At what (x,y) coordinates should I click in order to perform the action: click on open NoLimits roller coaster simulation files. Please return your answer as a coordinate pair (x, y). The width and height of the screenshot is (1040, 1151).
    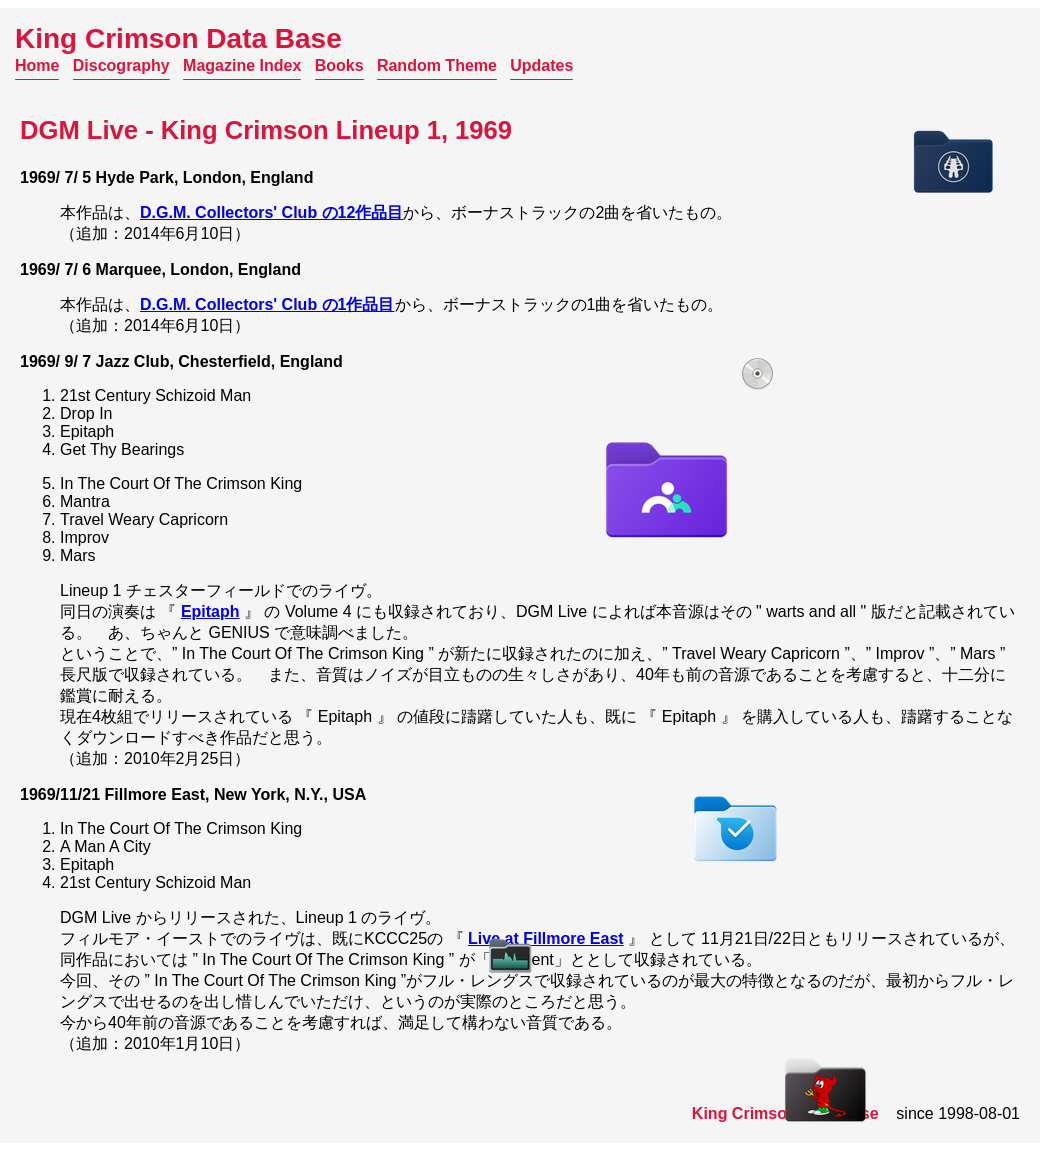
    Looking at the image, I should click on (953, 164).